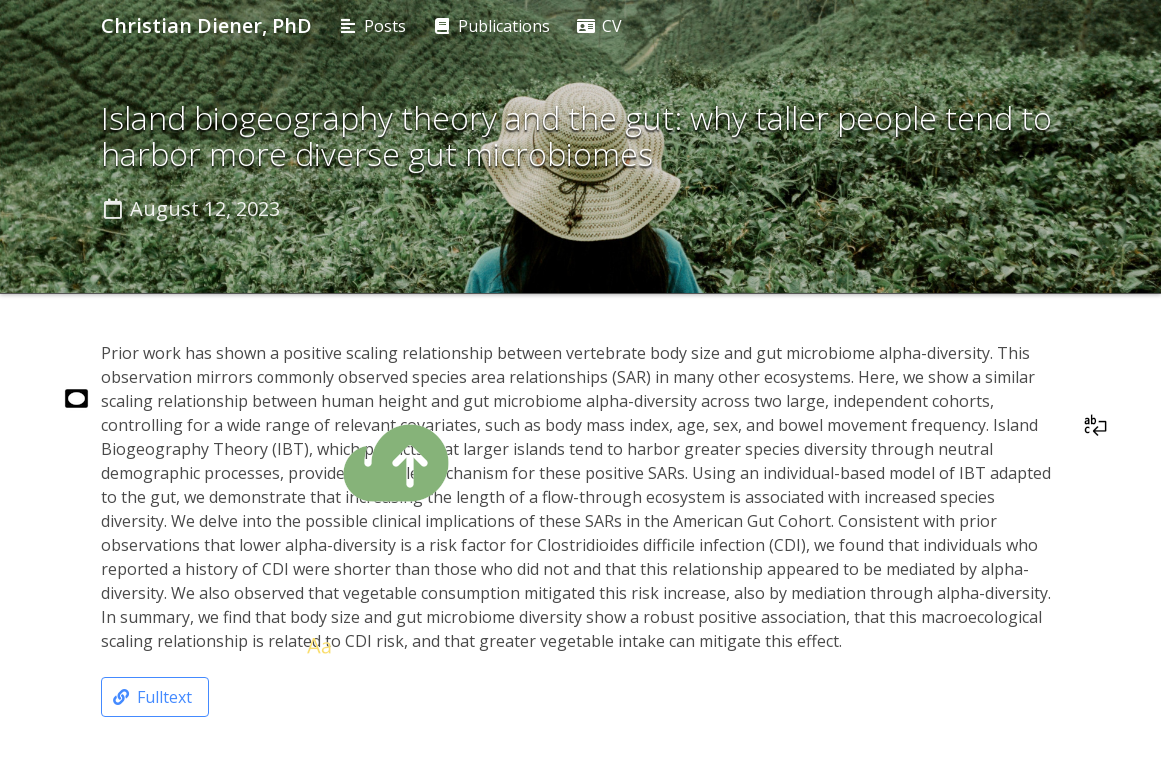  Describe the element at coordinates (396, 463) in the screenshot. I see `upload file to cloud storage` at that location.